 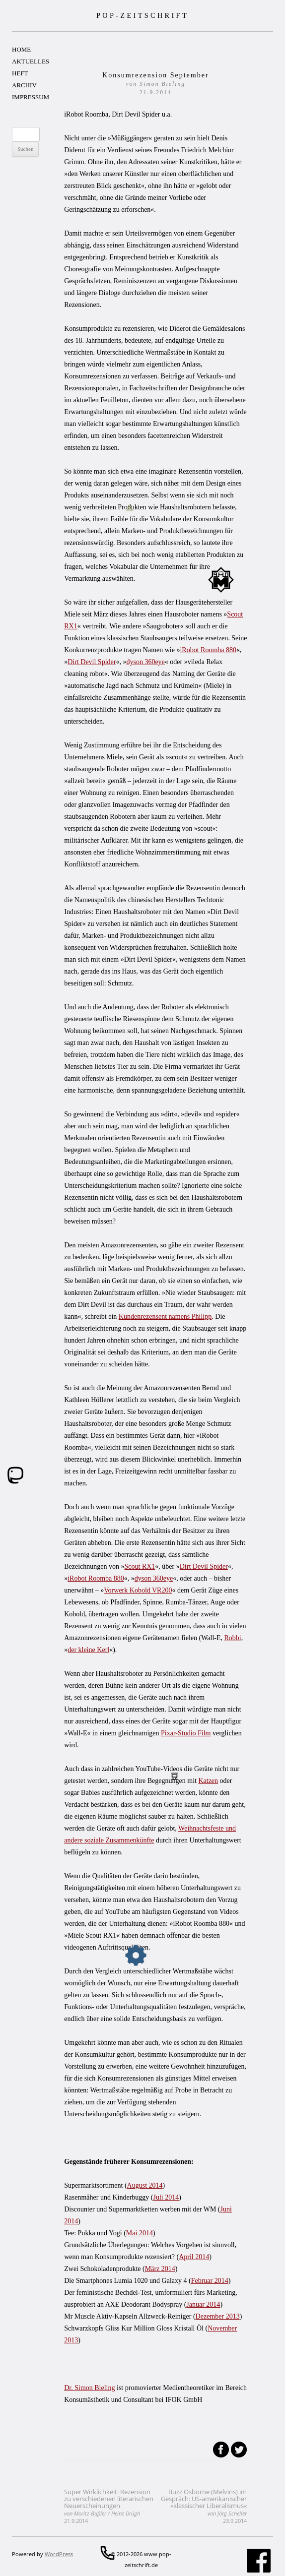 I want to click on connect to the fediverse, so click(x=130, y=508).